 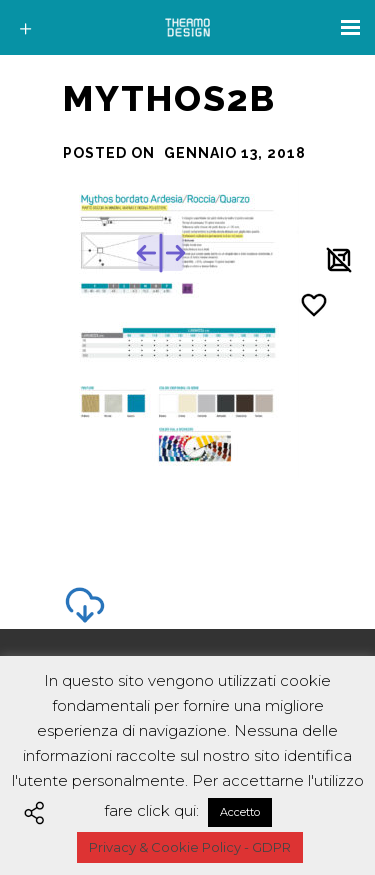 What do you see at coordinates (339, 260) in the screenshot?
I see `disable box model view` at bounding box center [339, 260].